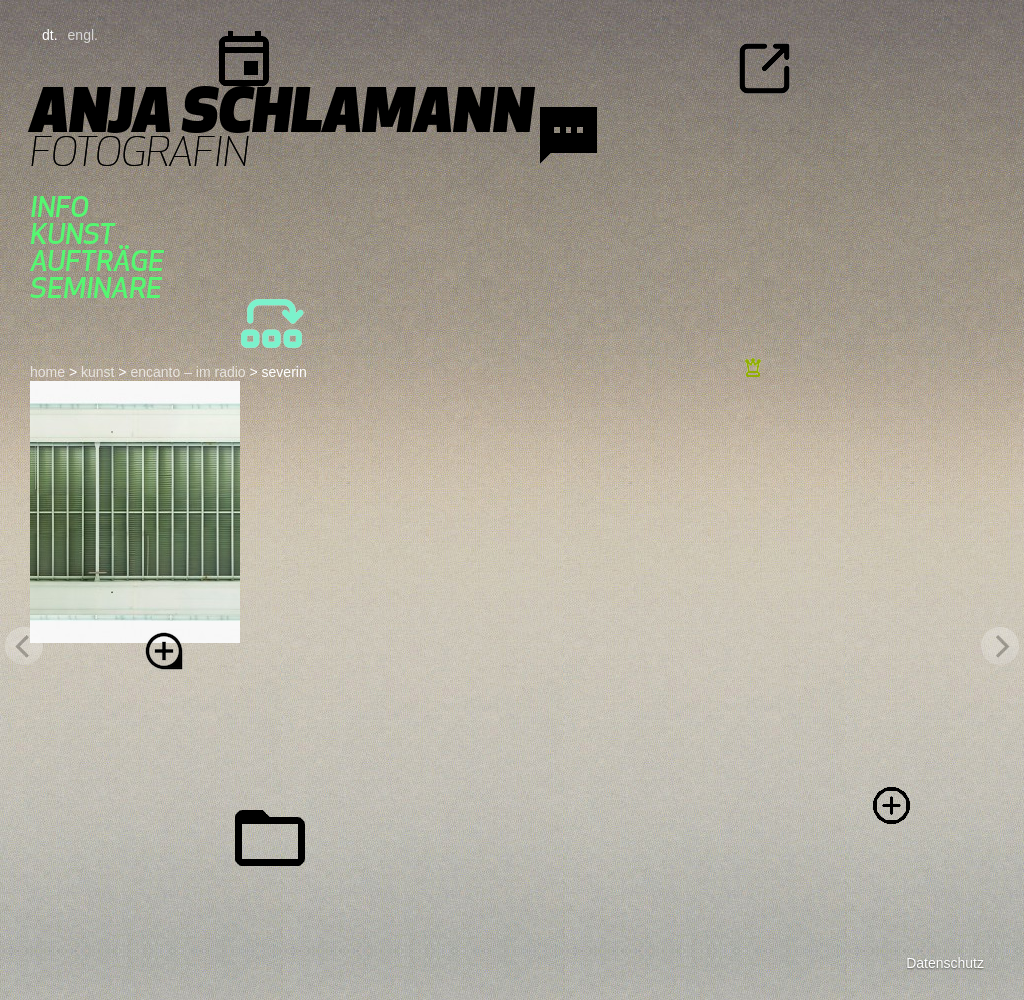  What do you see at coordinates (891, 805) in the screenshot?
I see `add a new item or entry` at bounding box center [891, 805].